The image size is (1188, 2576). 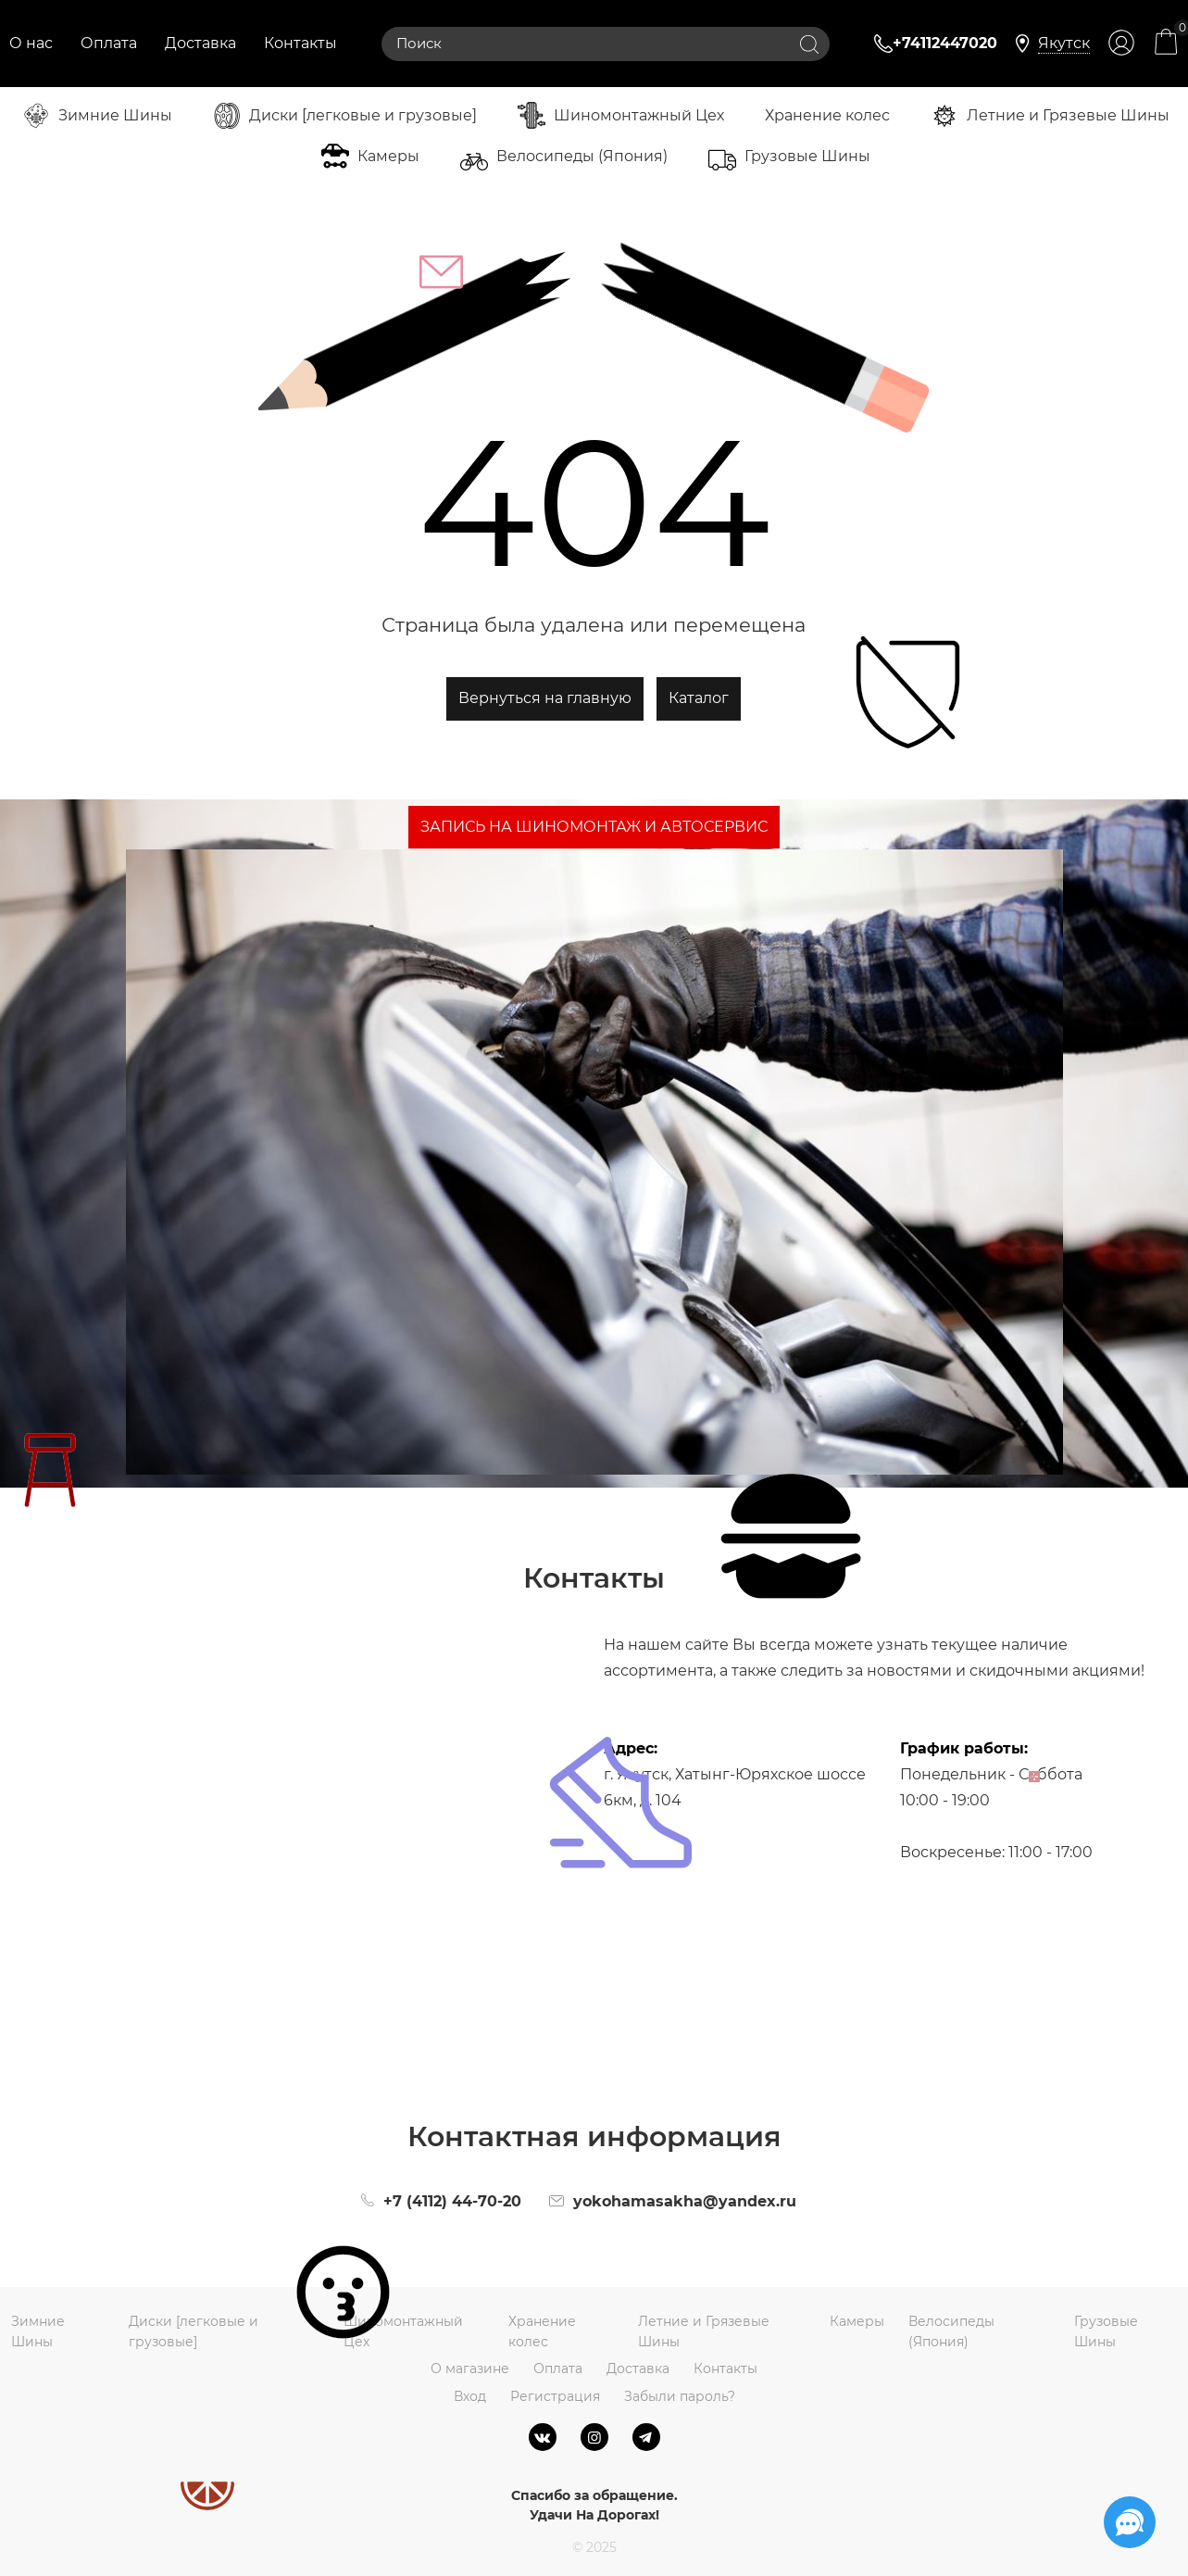 What do you see at coordinates (618, 1810) in the screenshot?
I see `track your running or walking activity` at bounding box center [618, 1810].